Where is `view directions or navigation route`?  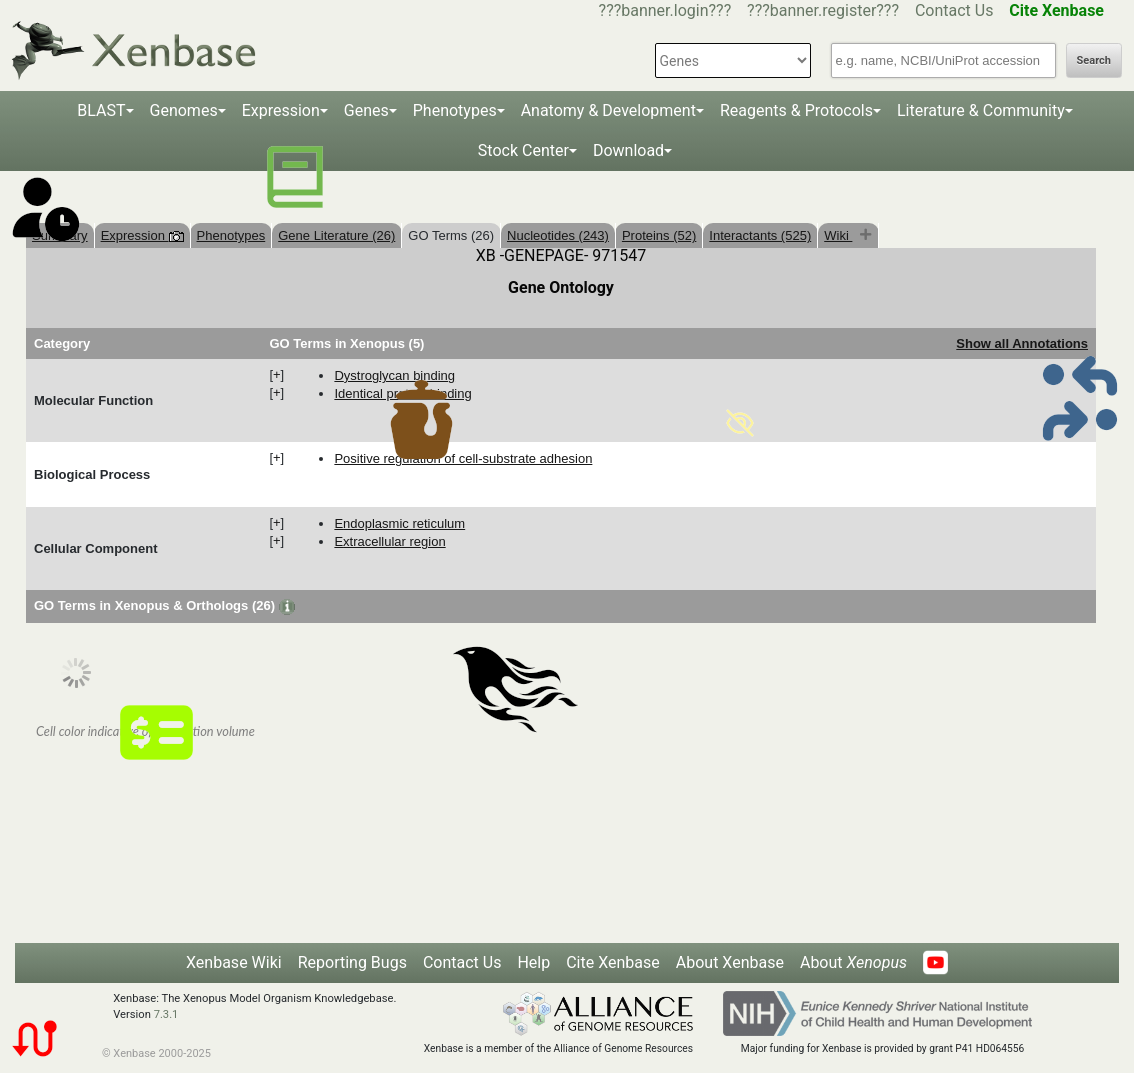 view directions or navigation route is located at coordinates (35, 1039).